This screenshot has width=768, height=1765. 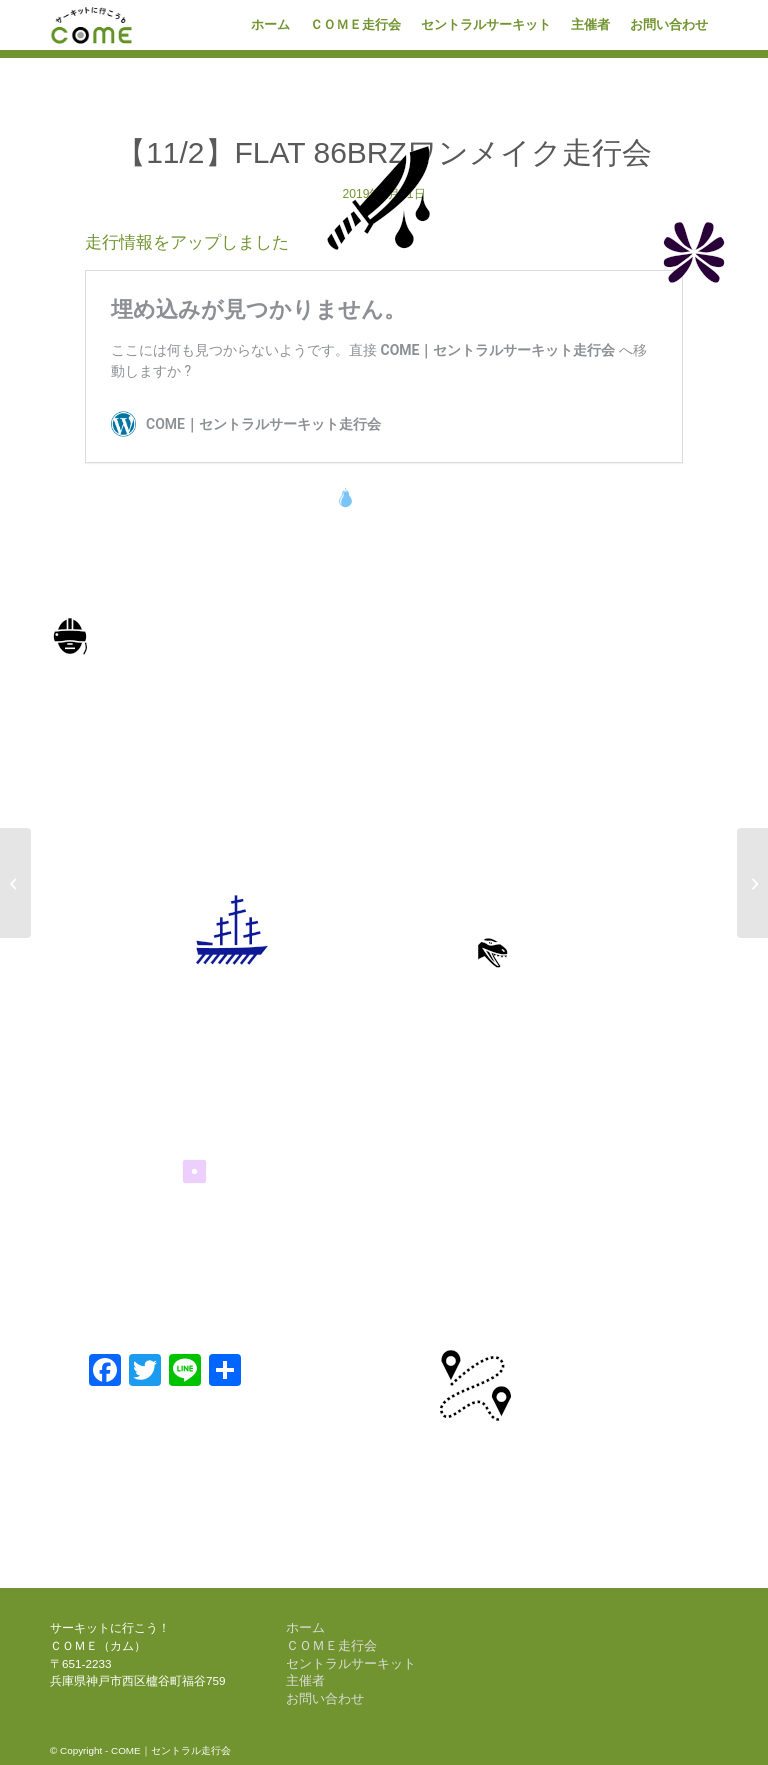 I want to click on view route distance between two points, so click(x=475, y=1385).